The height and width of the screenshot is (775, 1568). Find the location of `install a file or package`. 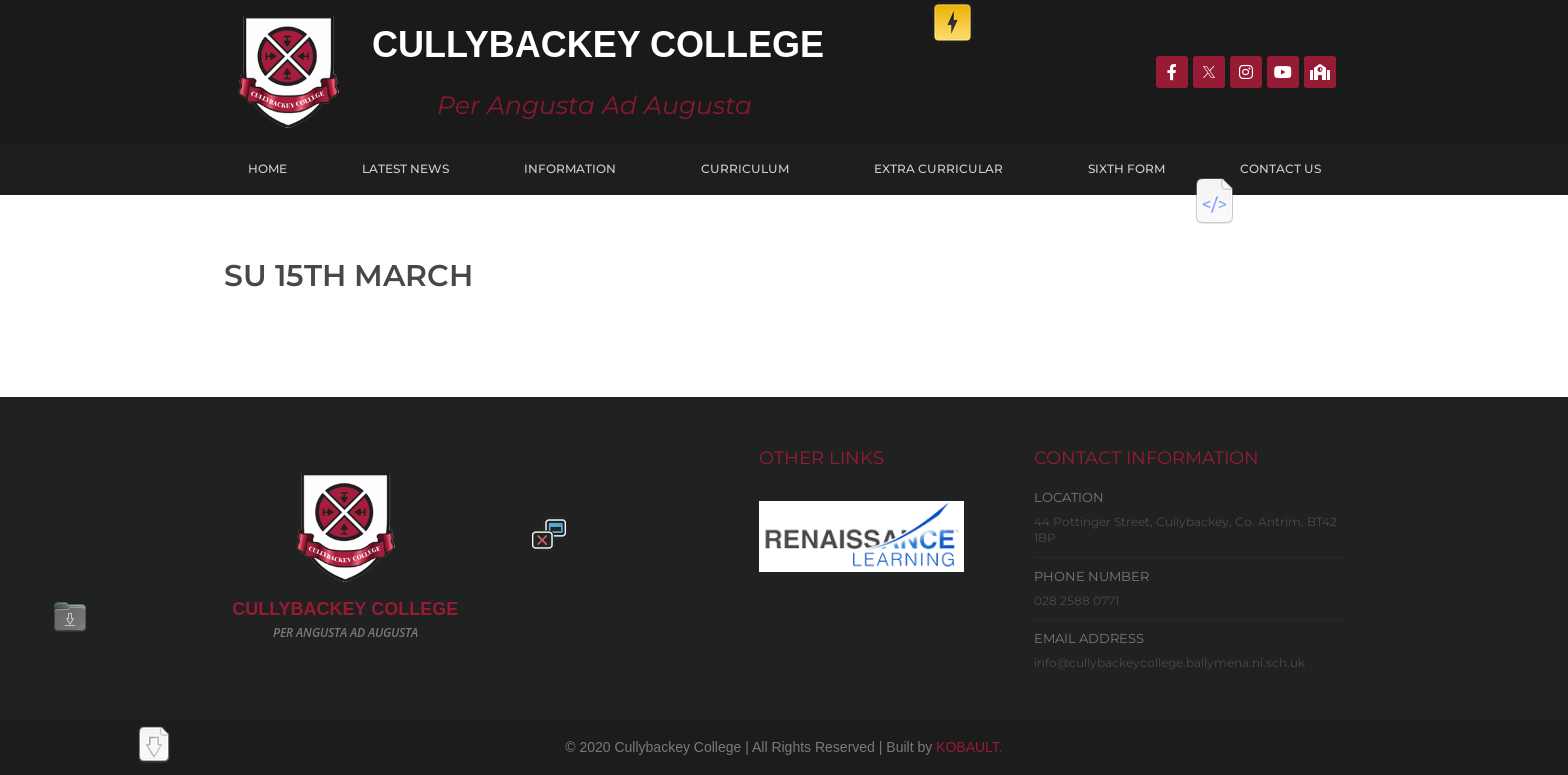

install a file or package is located at coordinates (154, 744).